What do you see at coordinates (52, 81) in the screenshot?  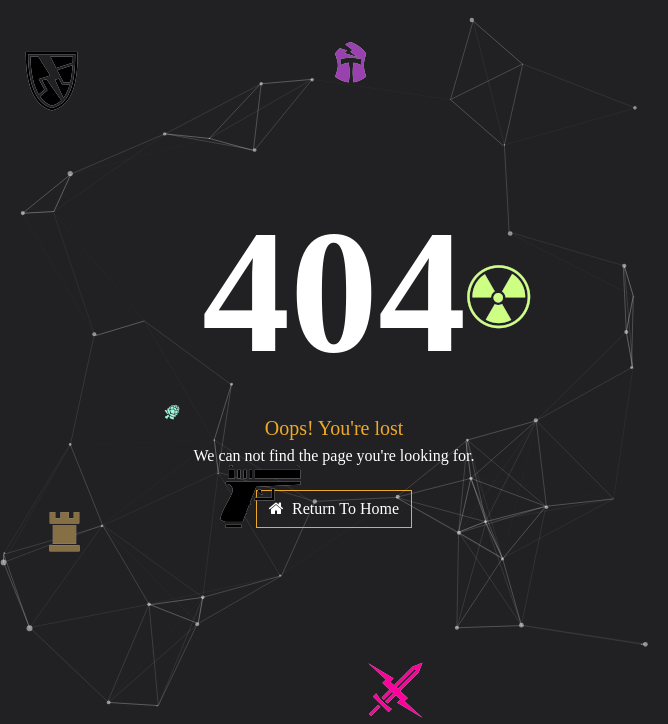 I see `indicates broken or compromised security status` at bounding box center [52, 81].